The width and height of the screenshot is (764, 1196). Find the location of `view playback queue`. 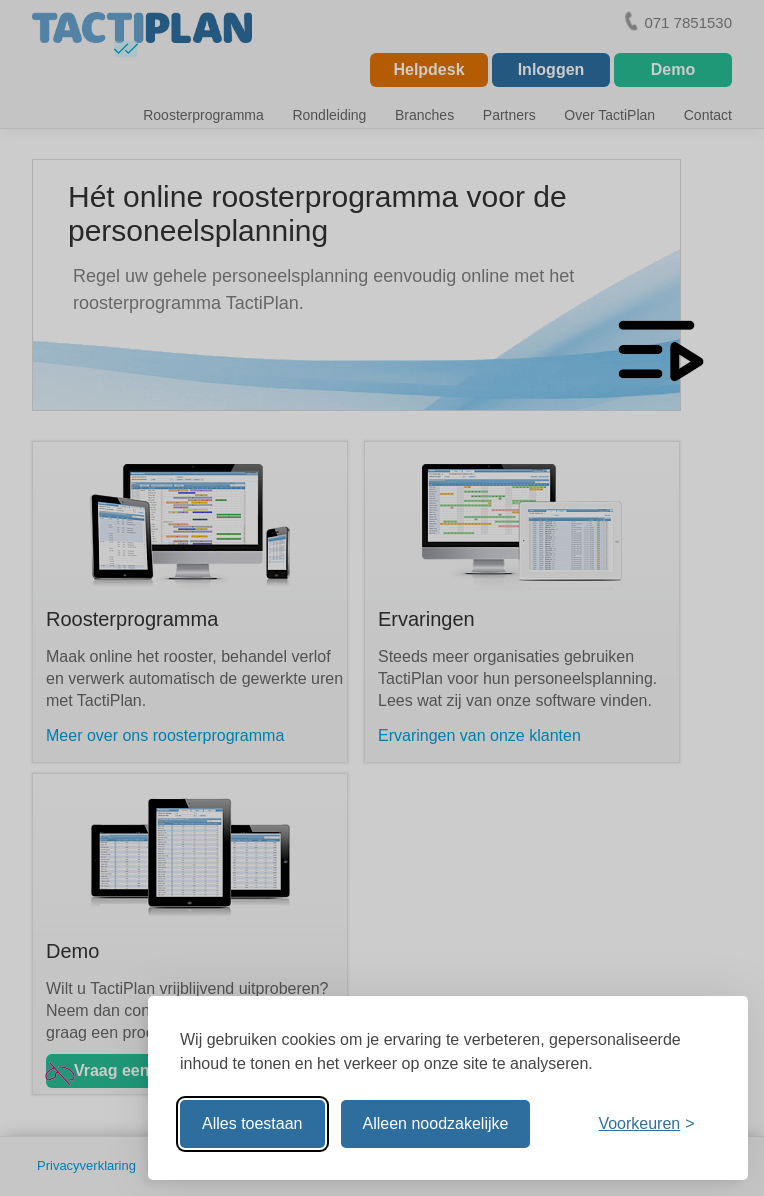

view playback queue is located at coordinates (656, 349).